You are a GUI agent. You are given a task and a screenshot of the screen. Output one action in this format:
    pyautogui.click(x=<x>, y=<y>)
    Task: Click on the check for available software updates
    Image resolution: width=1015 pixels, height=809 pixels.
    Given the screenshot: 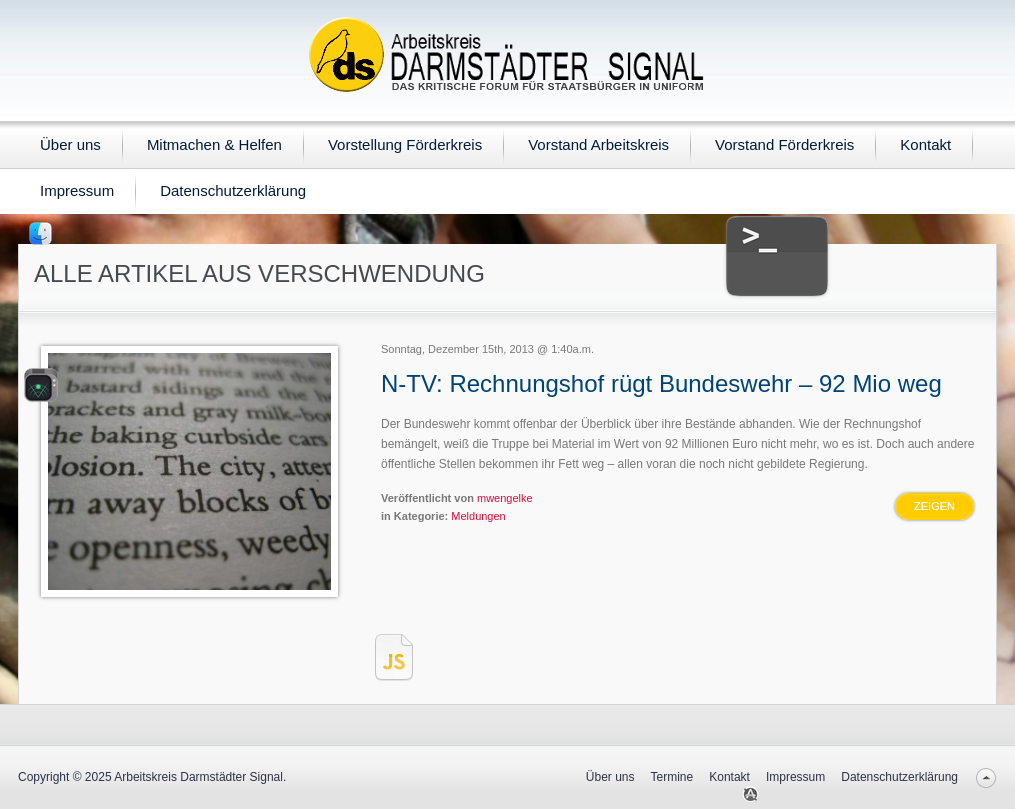 What is the action you would take?
    pyautogui.click(x=750, y=794)
    